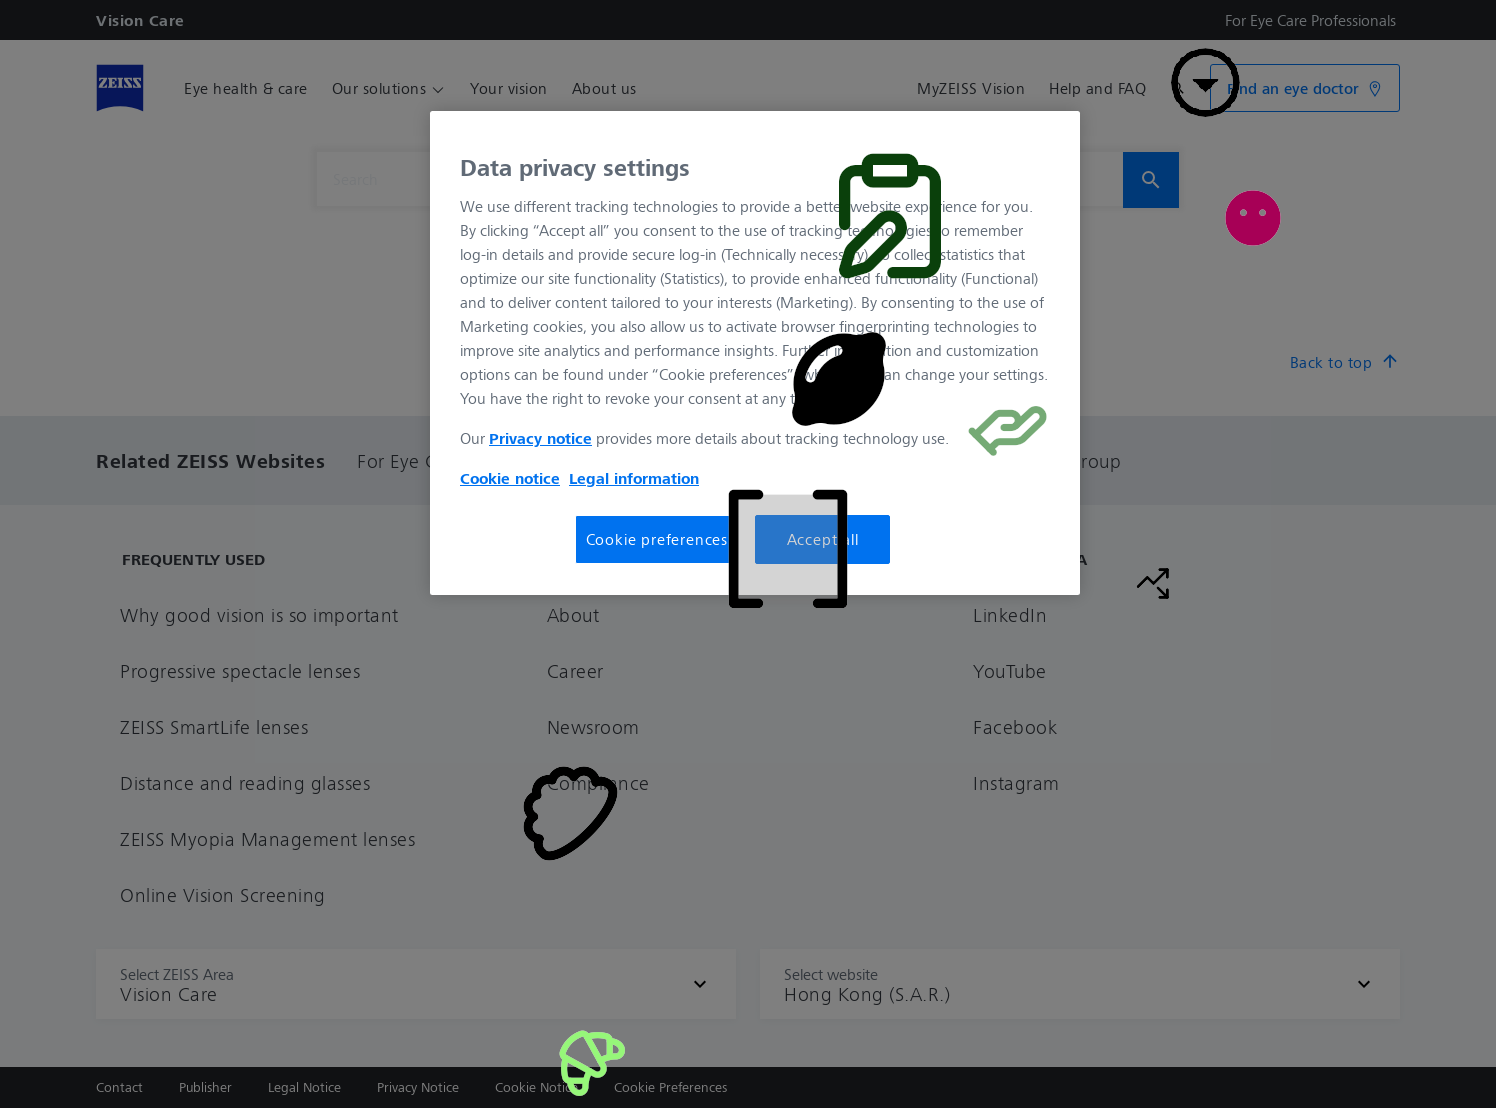  Describe the element at coordinates (1253, 218) in the screenshot. I see `a neutral or blank emoji reaction` at that location.